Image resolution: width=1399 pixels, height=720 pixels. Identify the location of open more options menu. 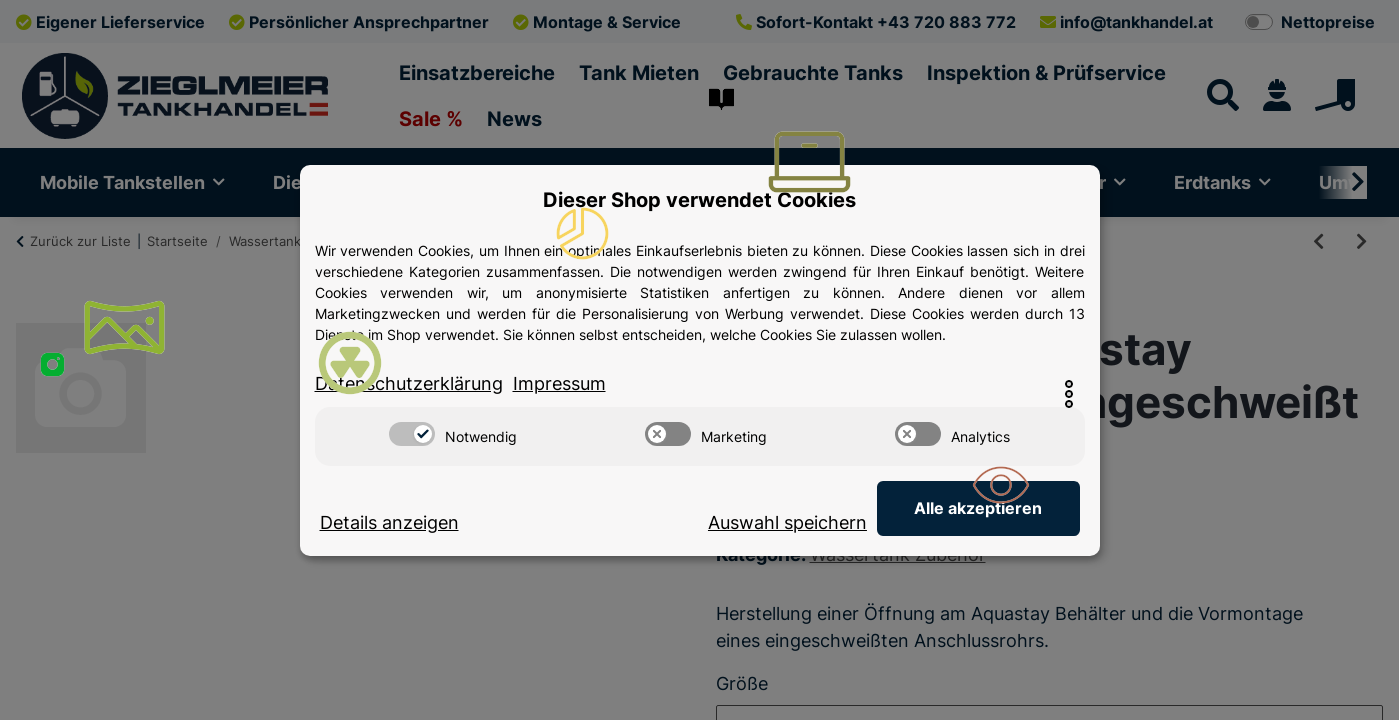
(1069, 394).